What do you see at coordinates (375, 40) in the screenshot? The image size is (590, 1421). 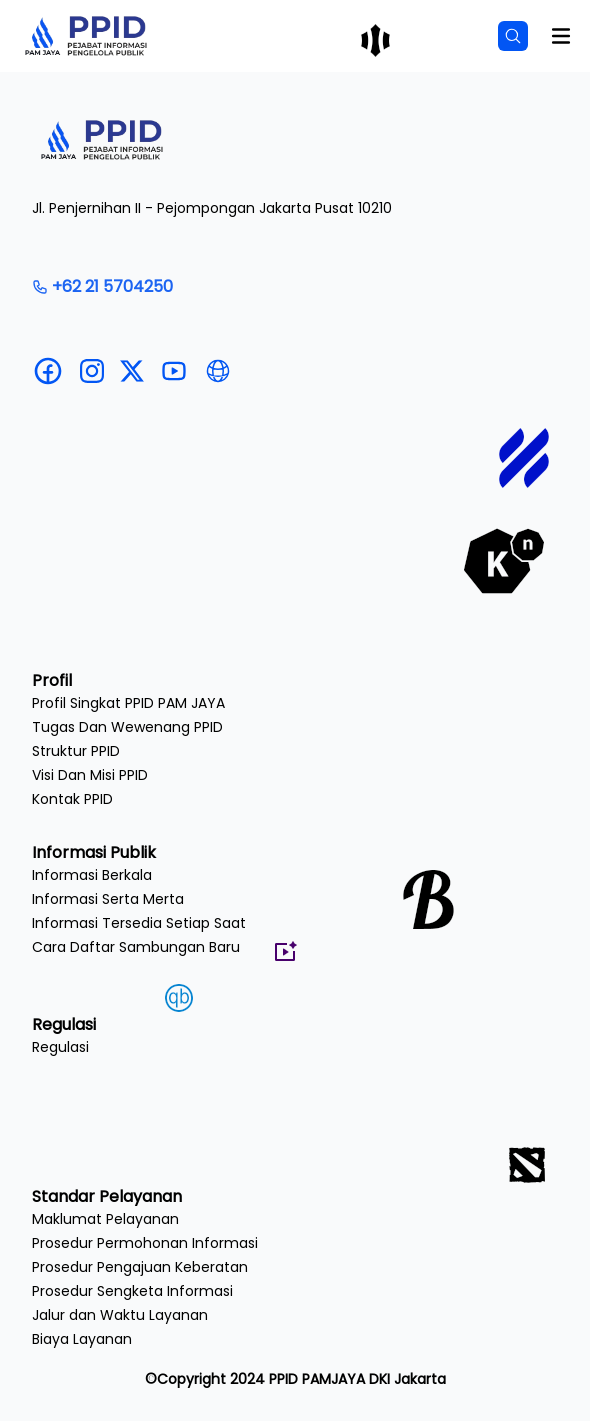 I see `magic platform logo` at bounding box center [375, 40].